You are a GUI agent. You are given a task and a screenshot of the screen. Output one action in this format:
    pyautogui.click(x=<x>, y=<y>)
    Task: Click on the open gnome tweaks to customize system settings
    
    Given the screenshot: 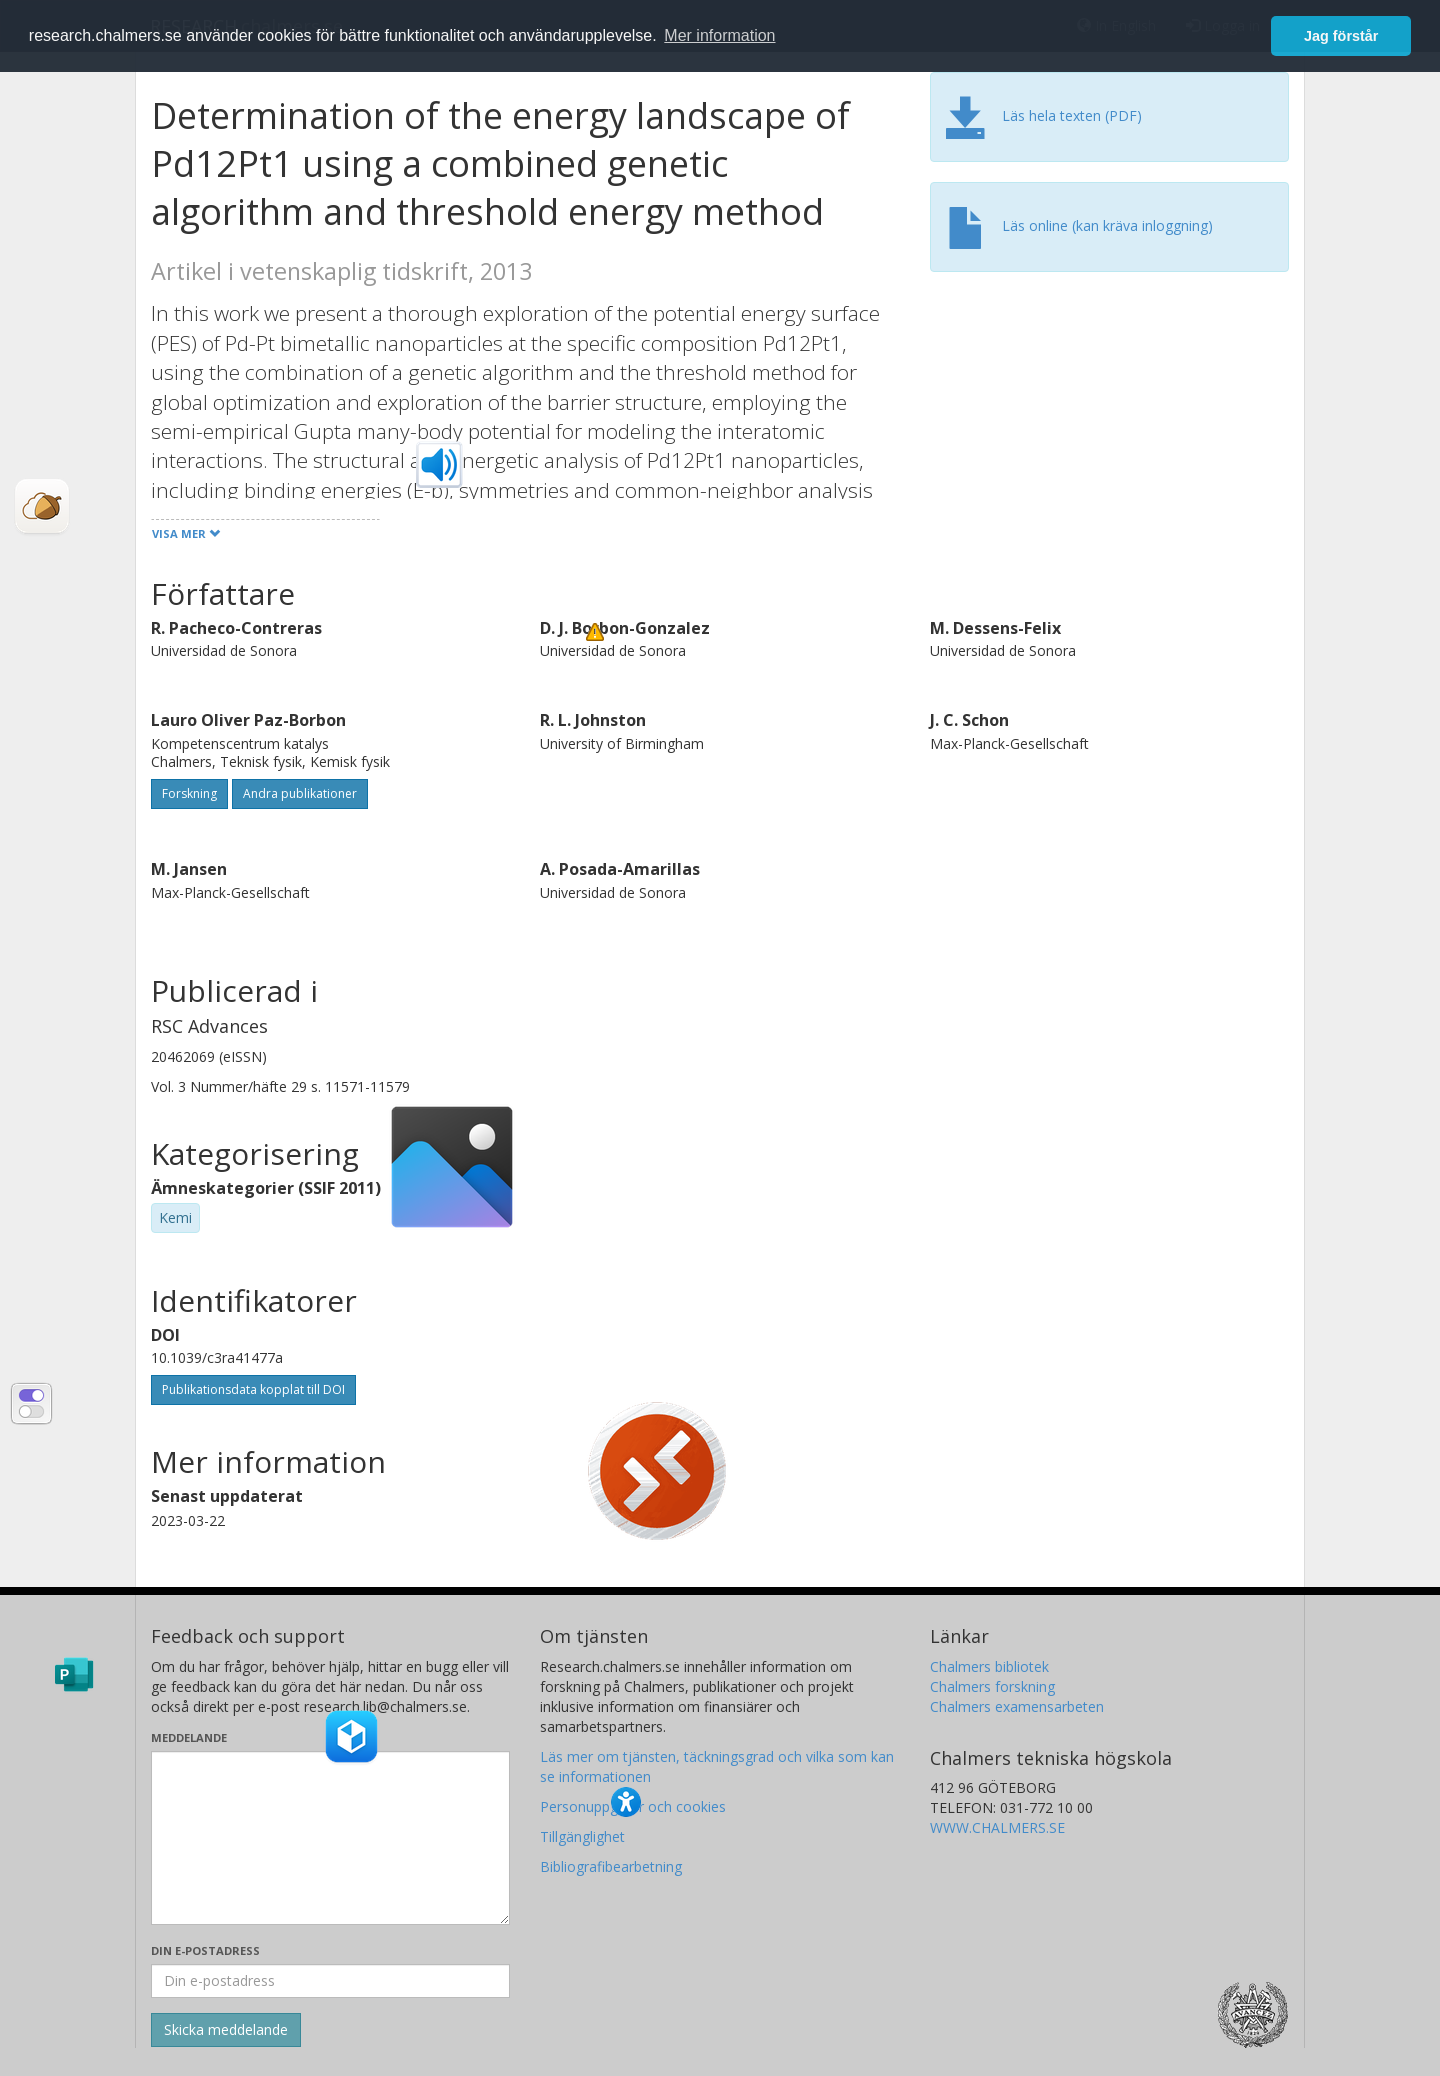 What is the action you would take?
    pyautogui.click(x=31, y=1403)
    